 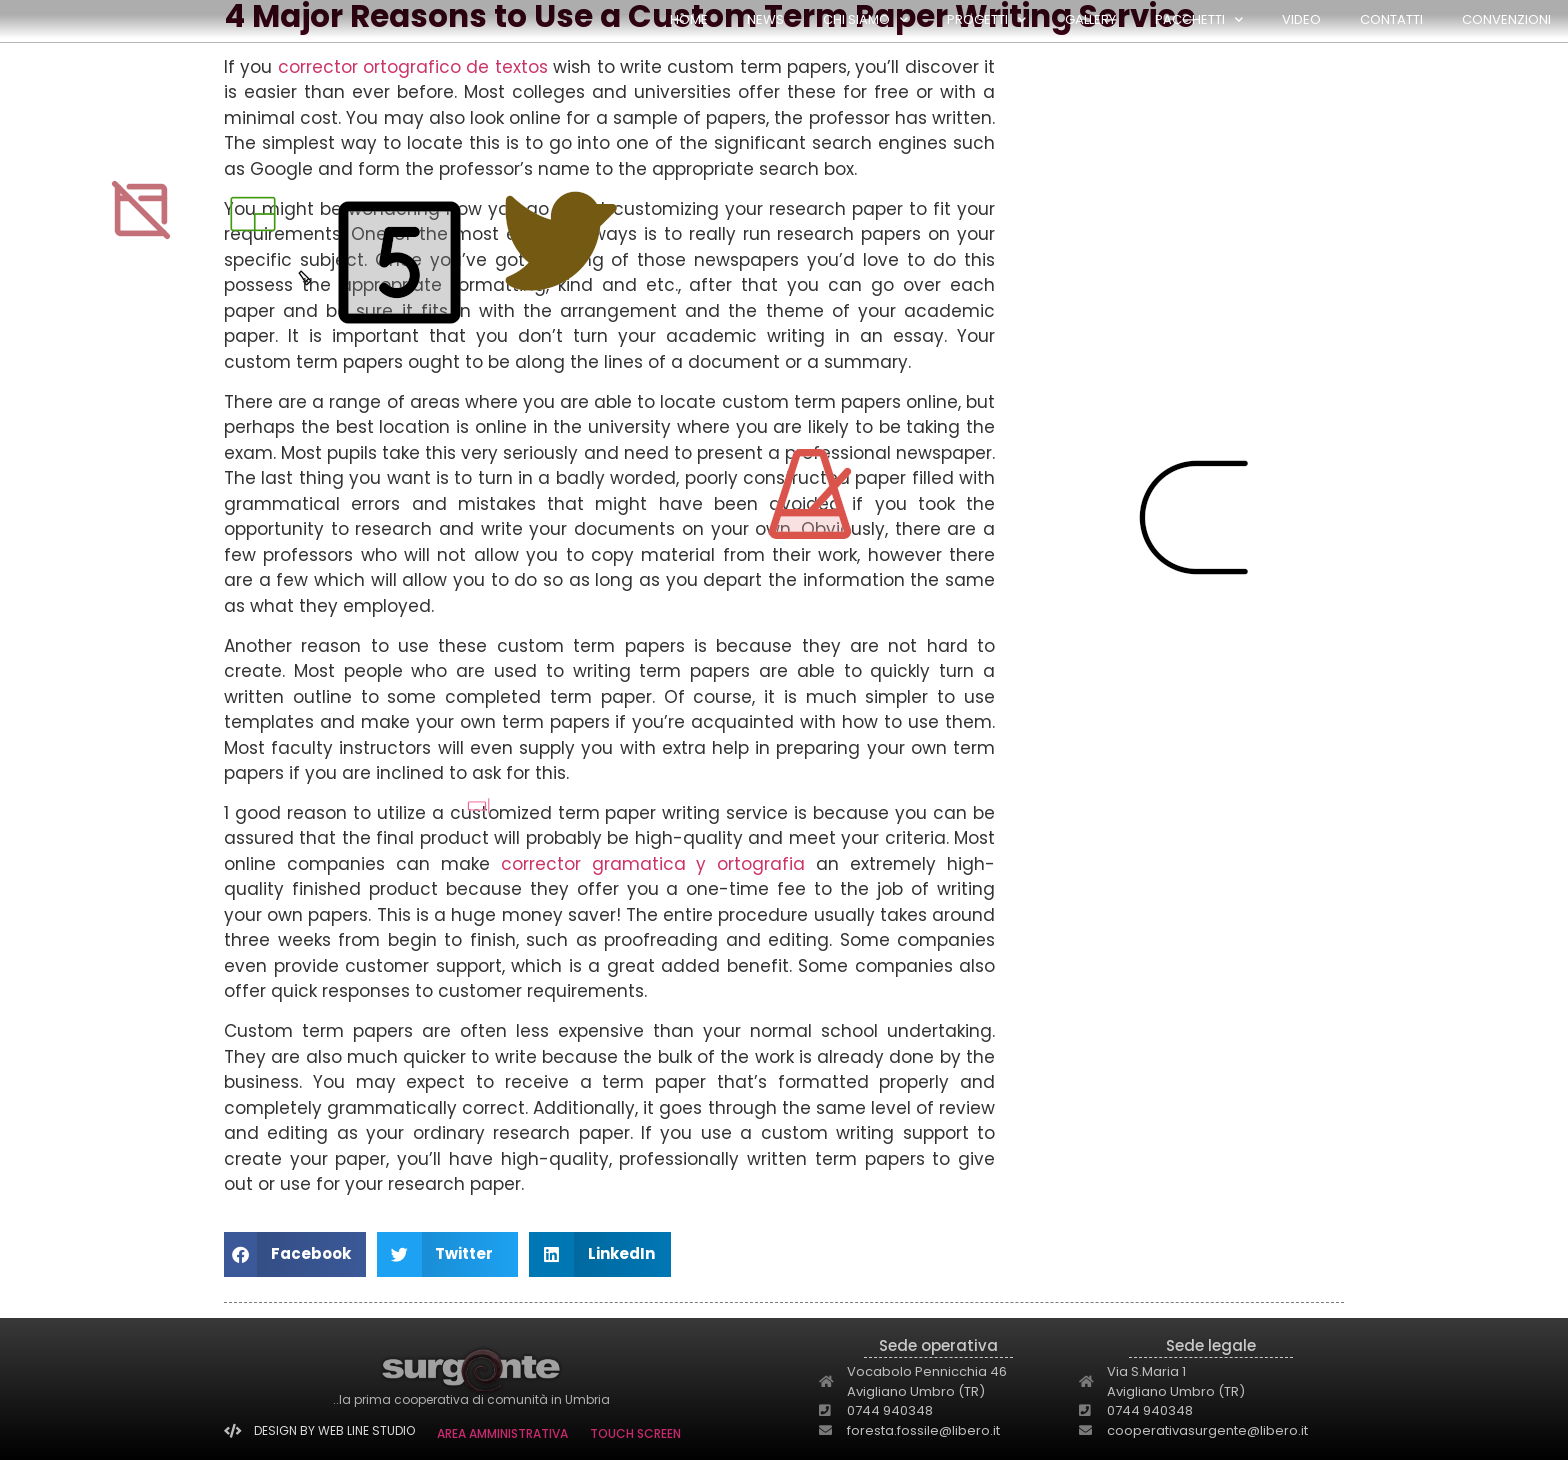 What do you see at coordinates (1196, 517) in the screenshot?
I see `indicates a proper subset relationship in mathematical notation` at bounding box center [1196, 517].